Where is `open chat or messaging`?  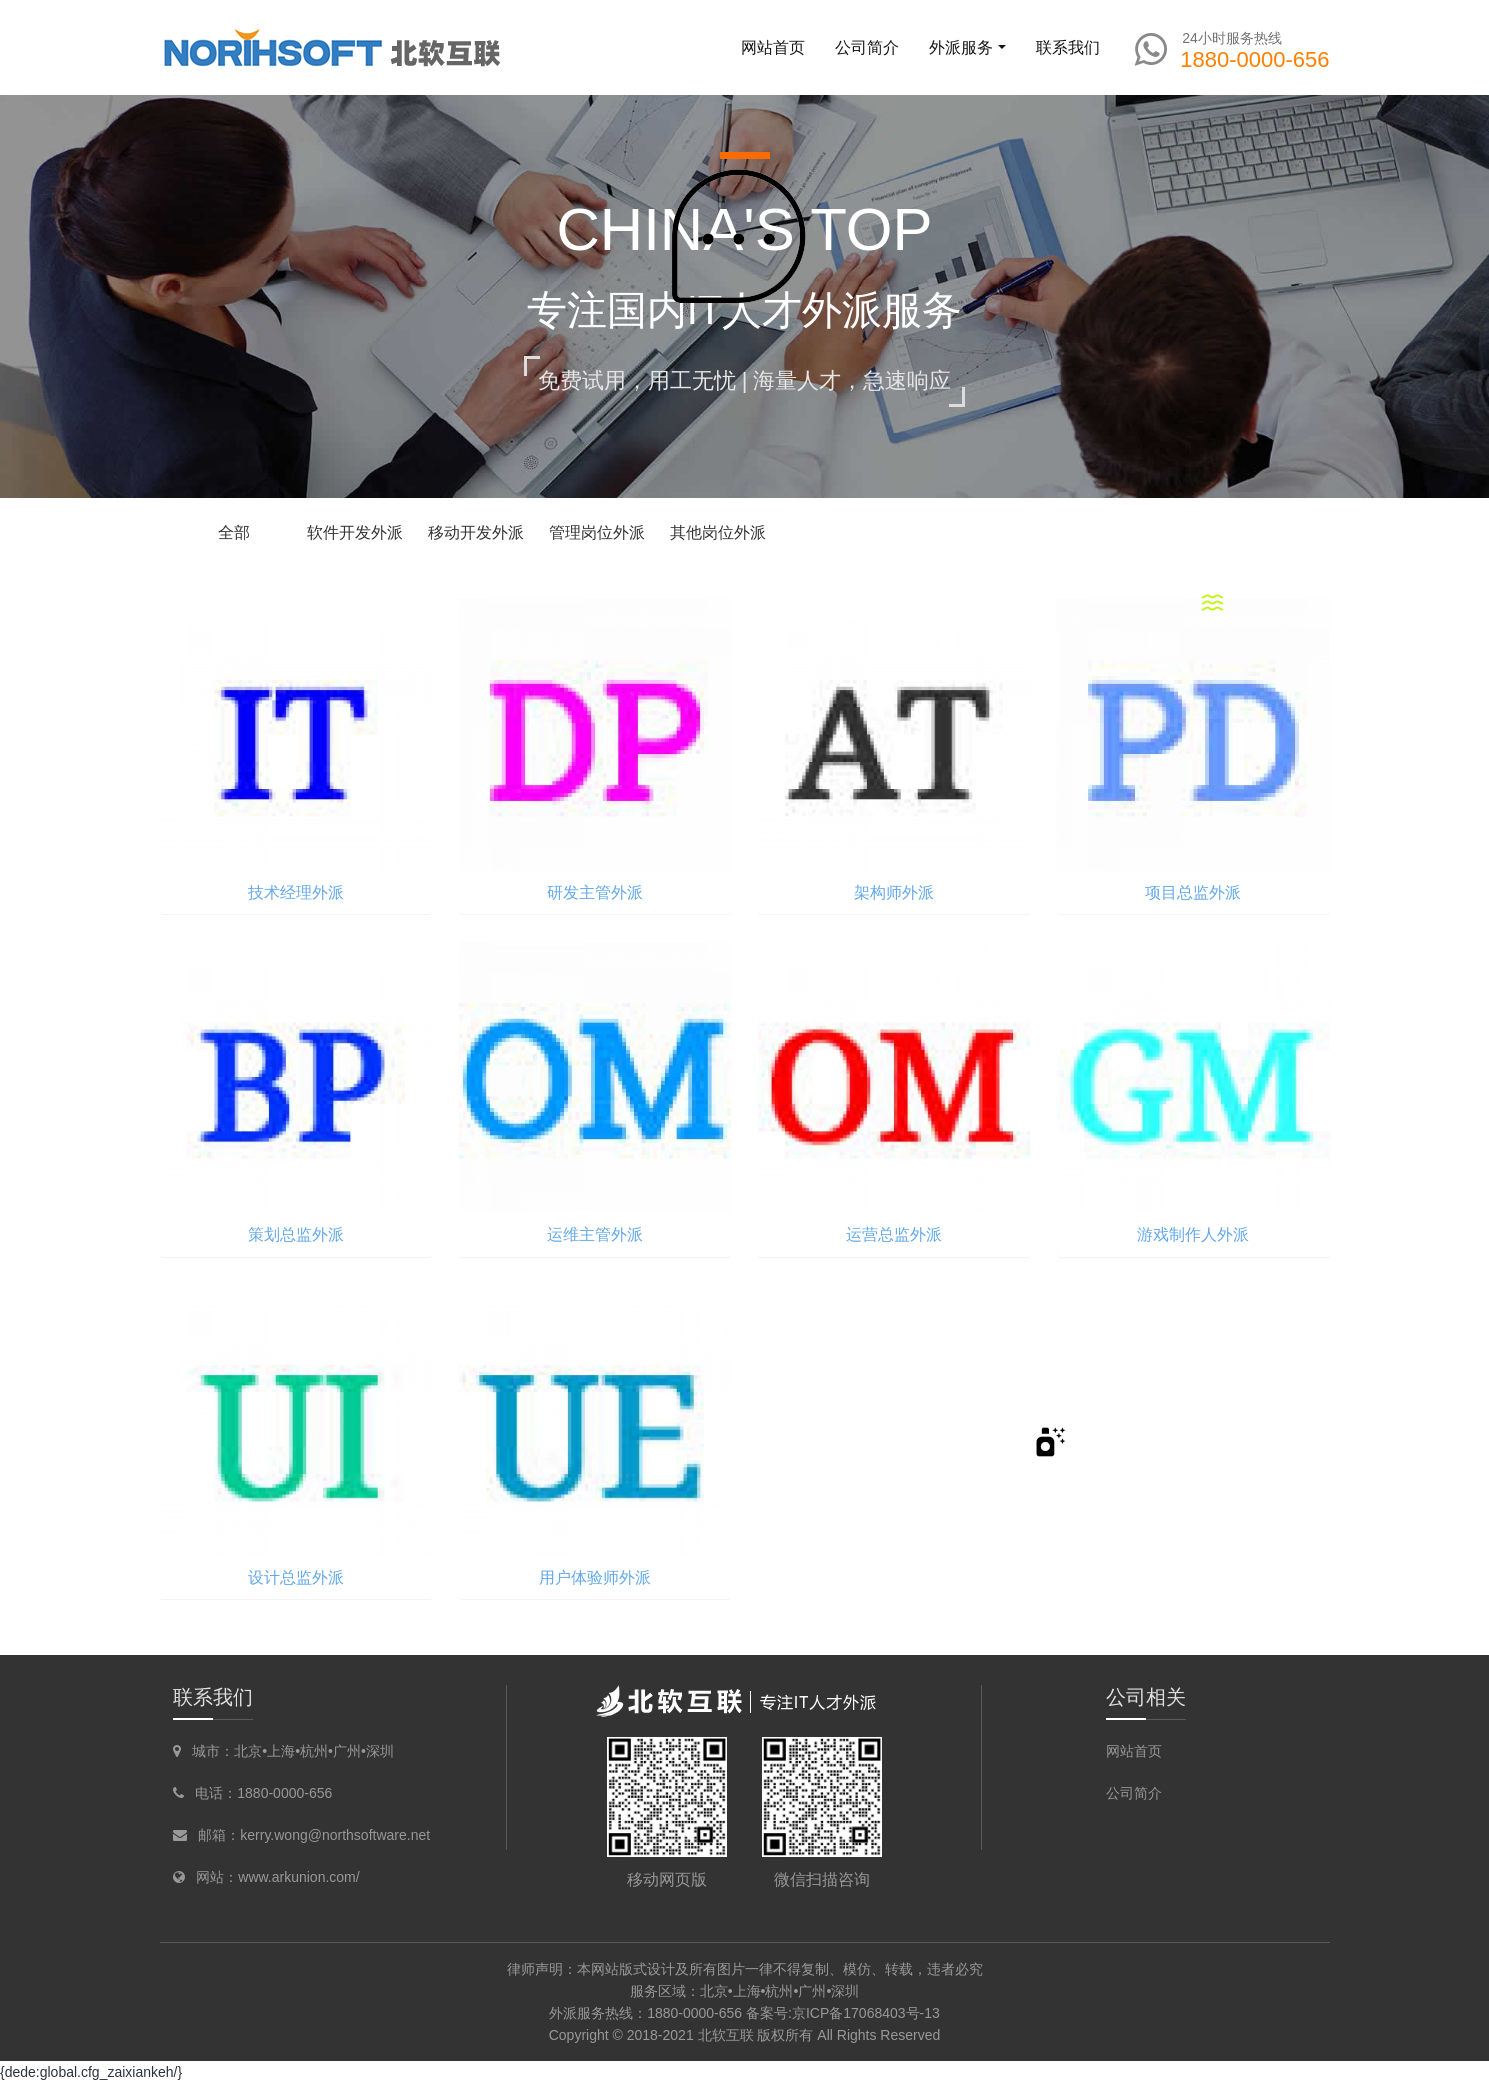 open chat or messaging is located at coordinates (736, 239).